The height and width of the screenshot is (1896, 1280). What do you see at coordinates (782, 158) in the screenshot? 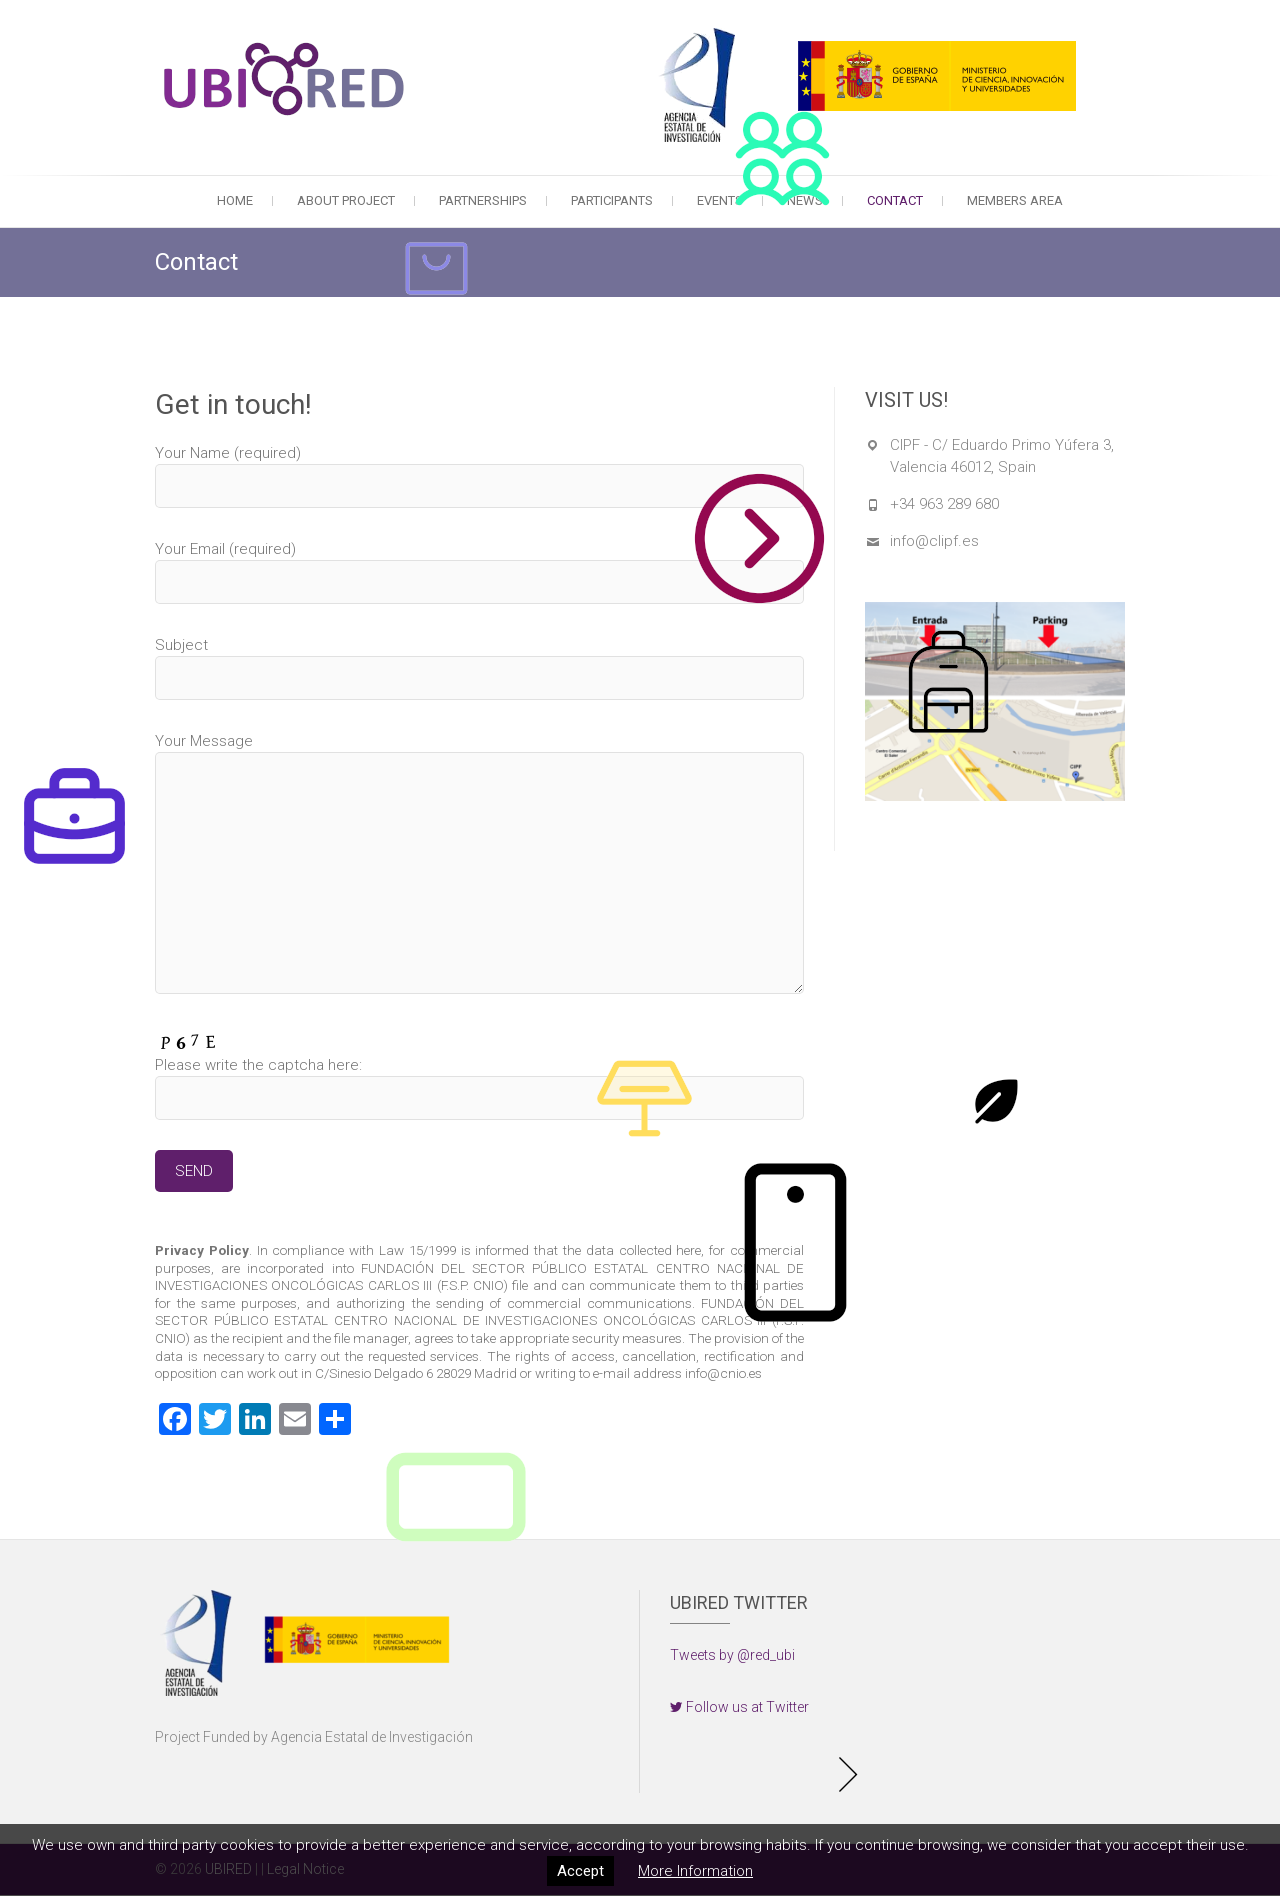
I see `view all team members` at bounding box center [782, 158].